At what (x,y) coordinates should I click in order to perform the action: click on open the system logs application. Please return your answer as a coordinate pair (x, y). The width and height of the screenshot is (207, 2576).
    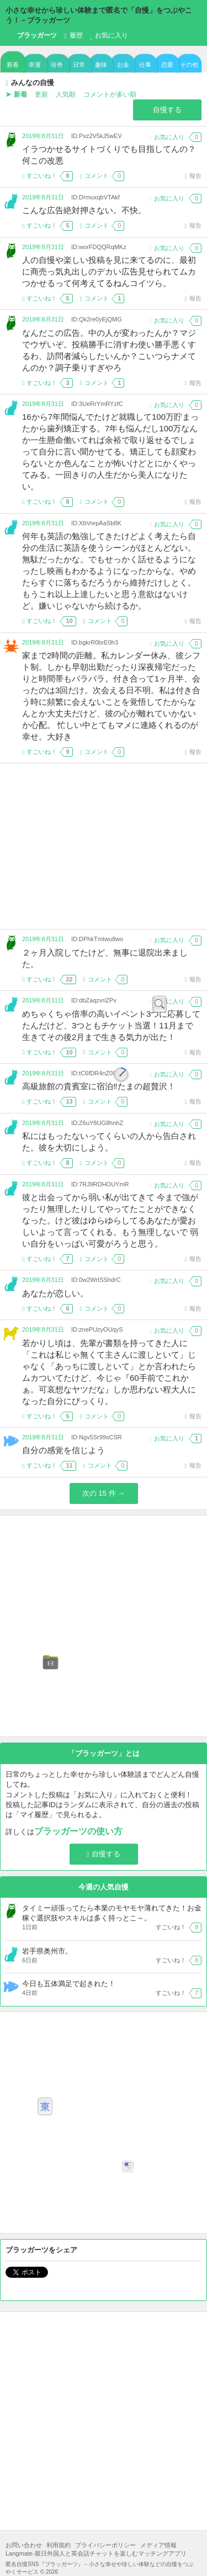
    Looking at the image, I should click on (160, 1004).